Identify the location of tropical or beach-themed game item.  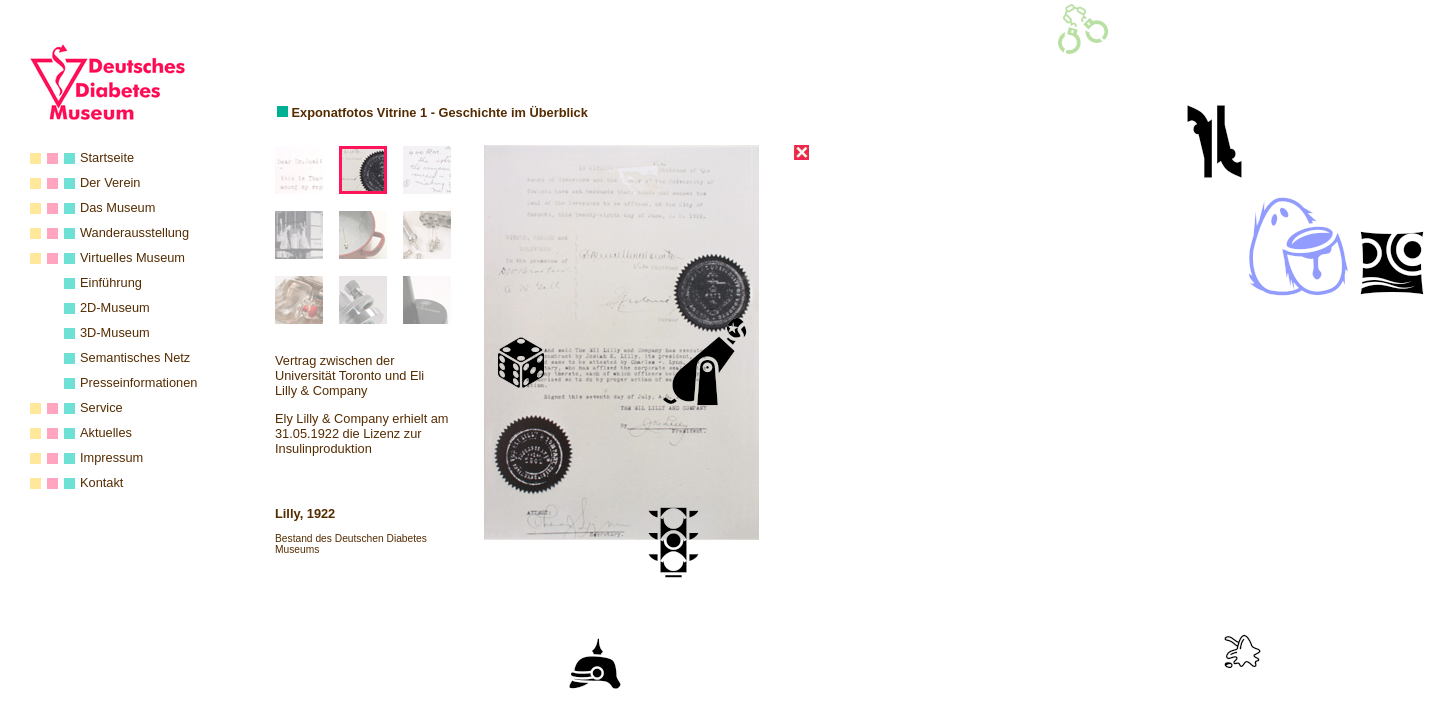
(1298, 246).